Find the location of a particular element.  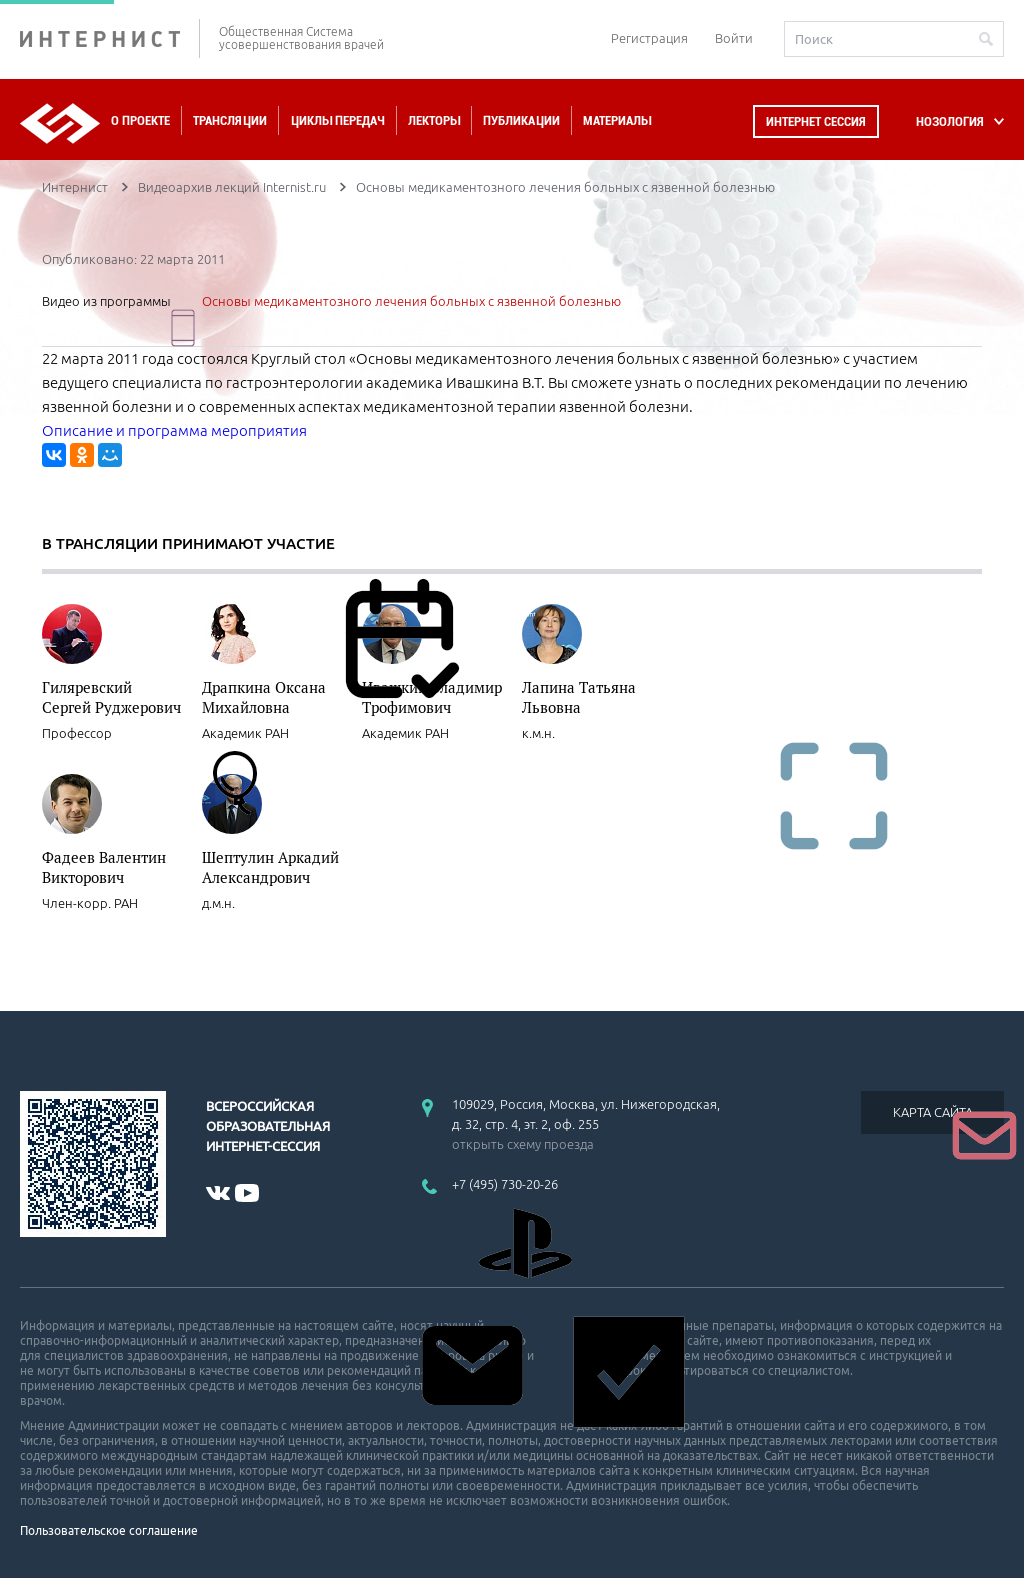

confirm or complete a scheduled event is located at coordinates (399, 638).